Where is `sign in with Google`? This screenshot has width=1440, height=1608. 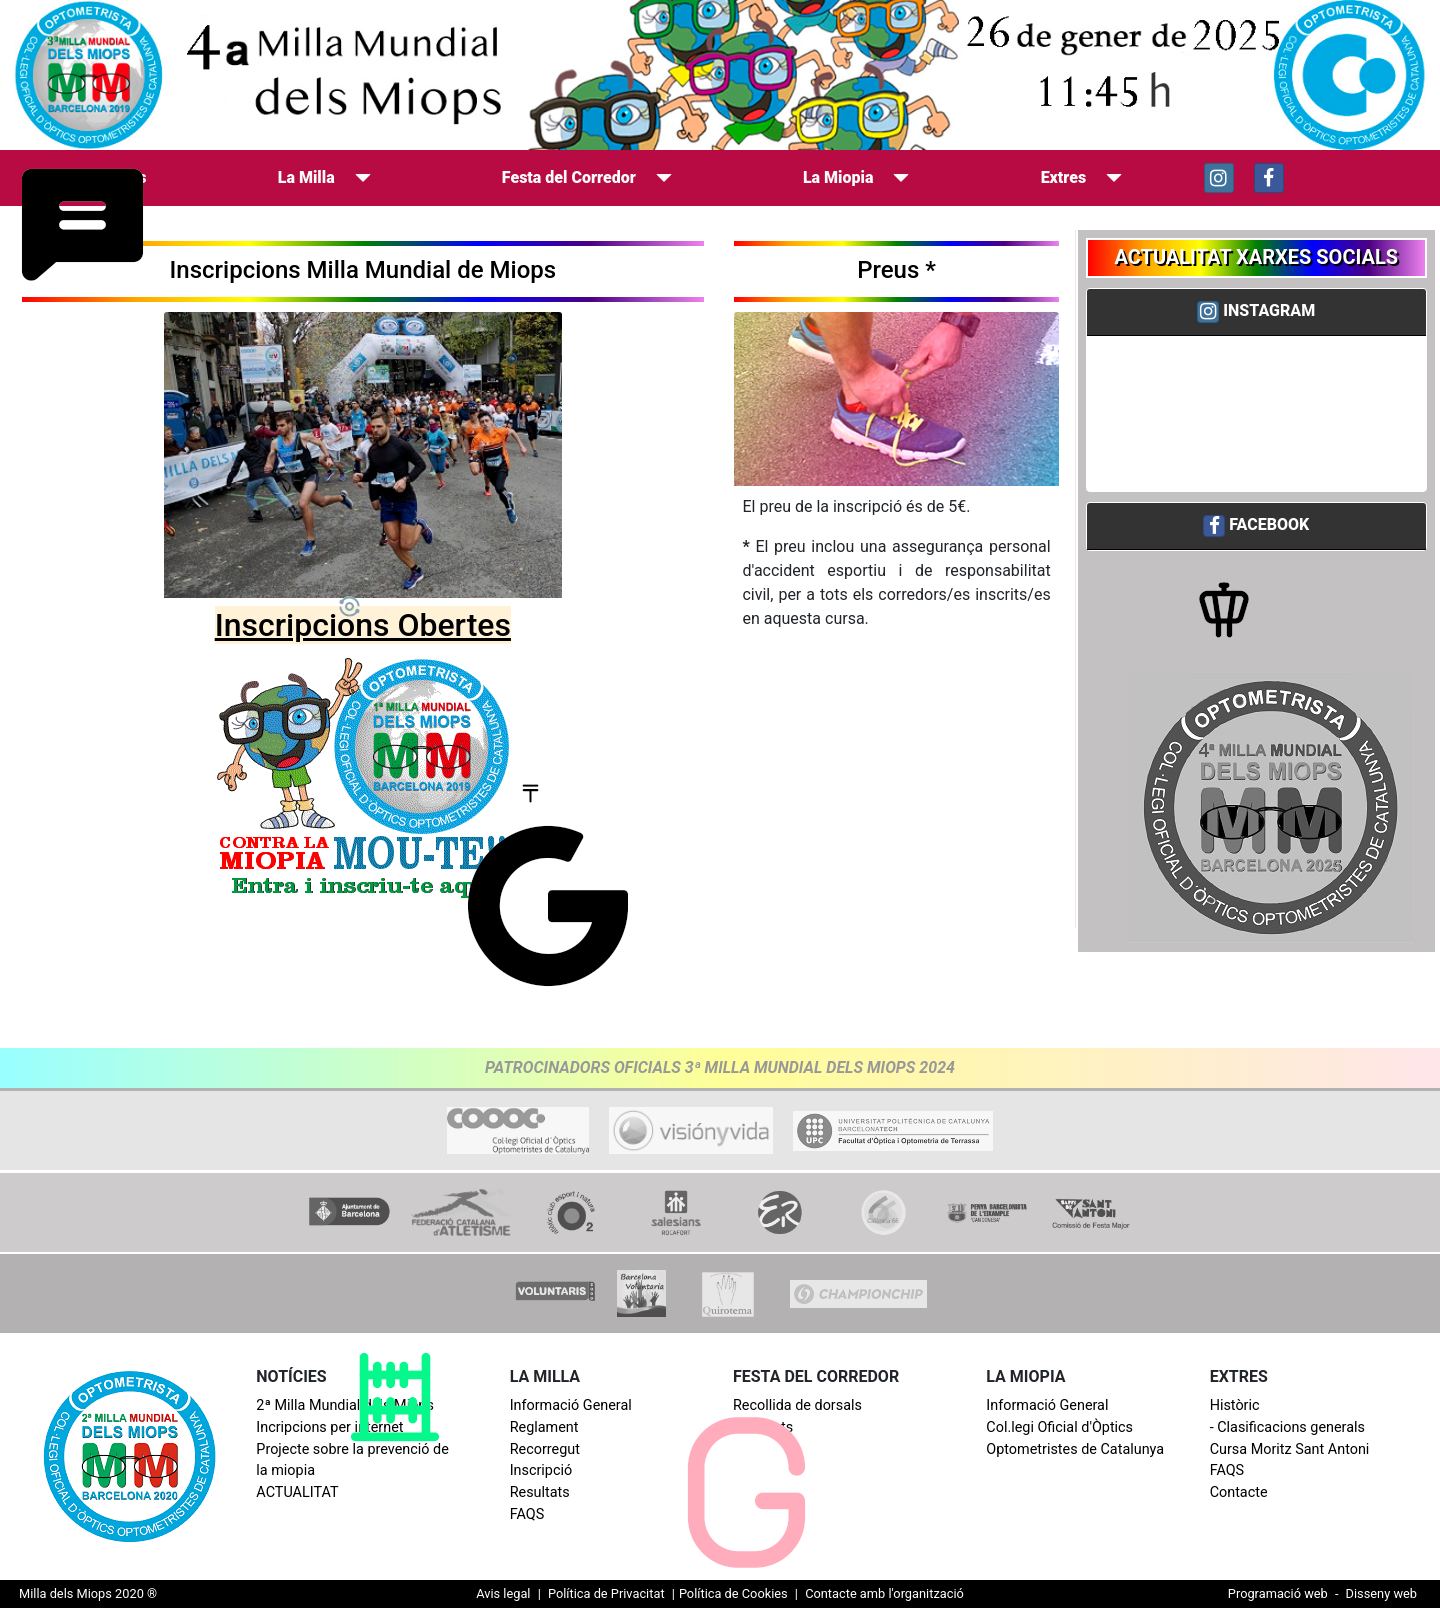
sign in with Google is located at coordinates (548, 906).